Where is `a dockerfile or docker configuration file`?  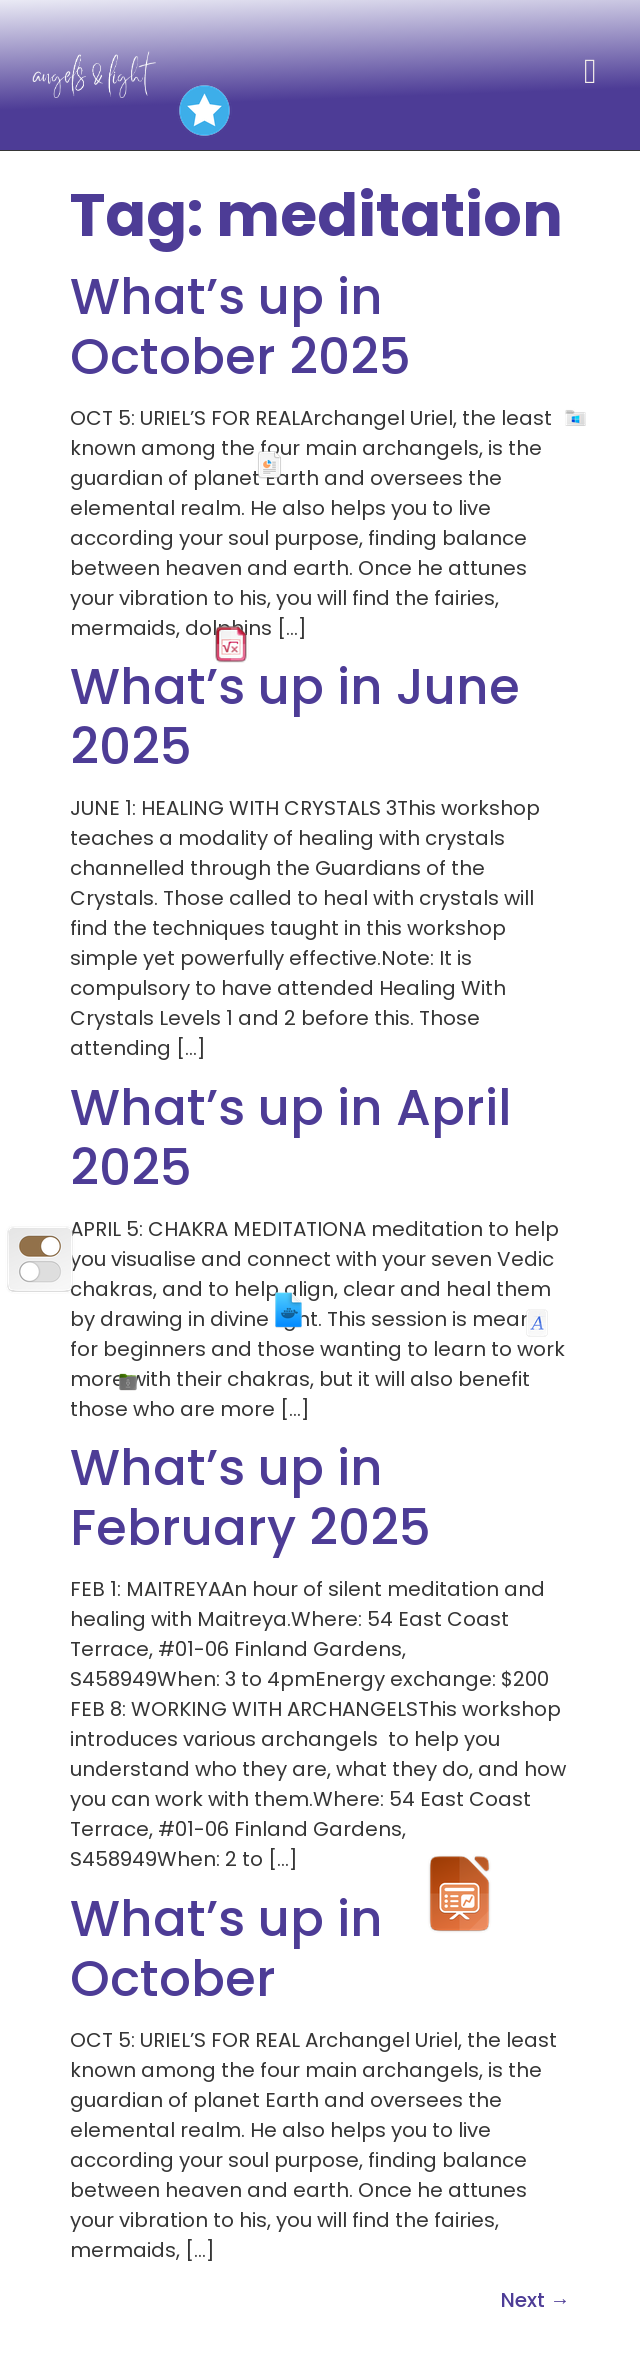
a dockerfile or docker configuration file is located at coordinates (288, 1310).